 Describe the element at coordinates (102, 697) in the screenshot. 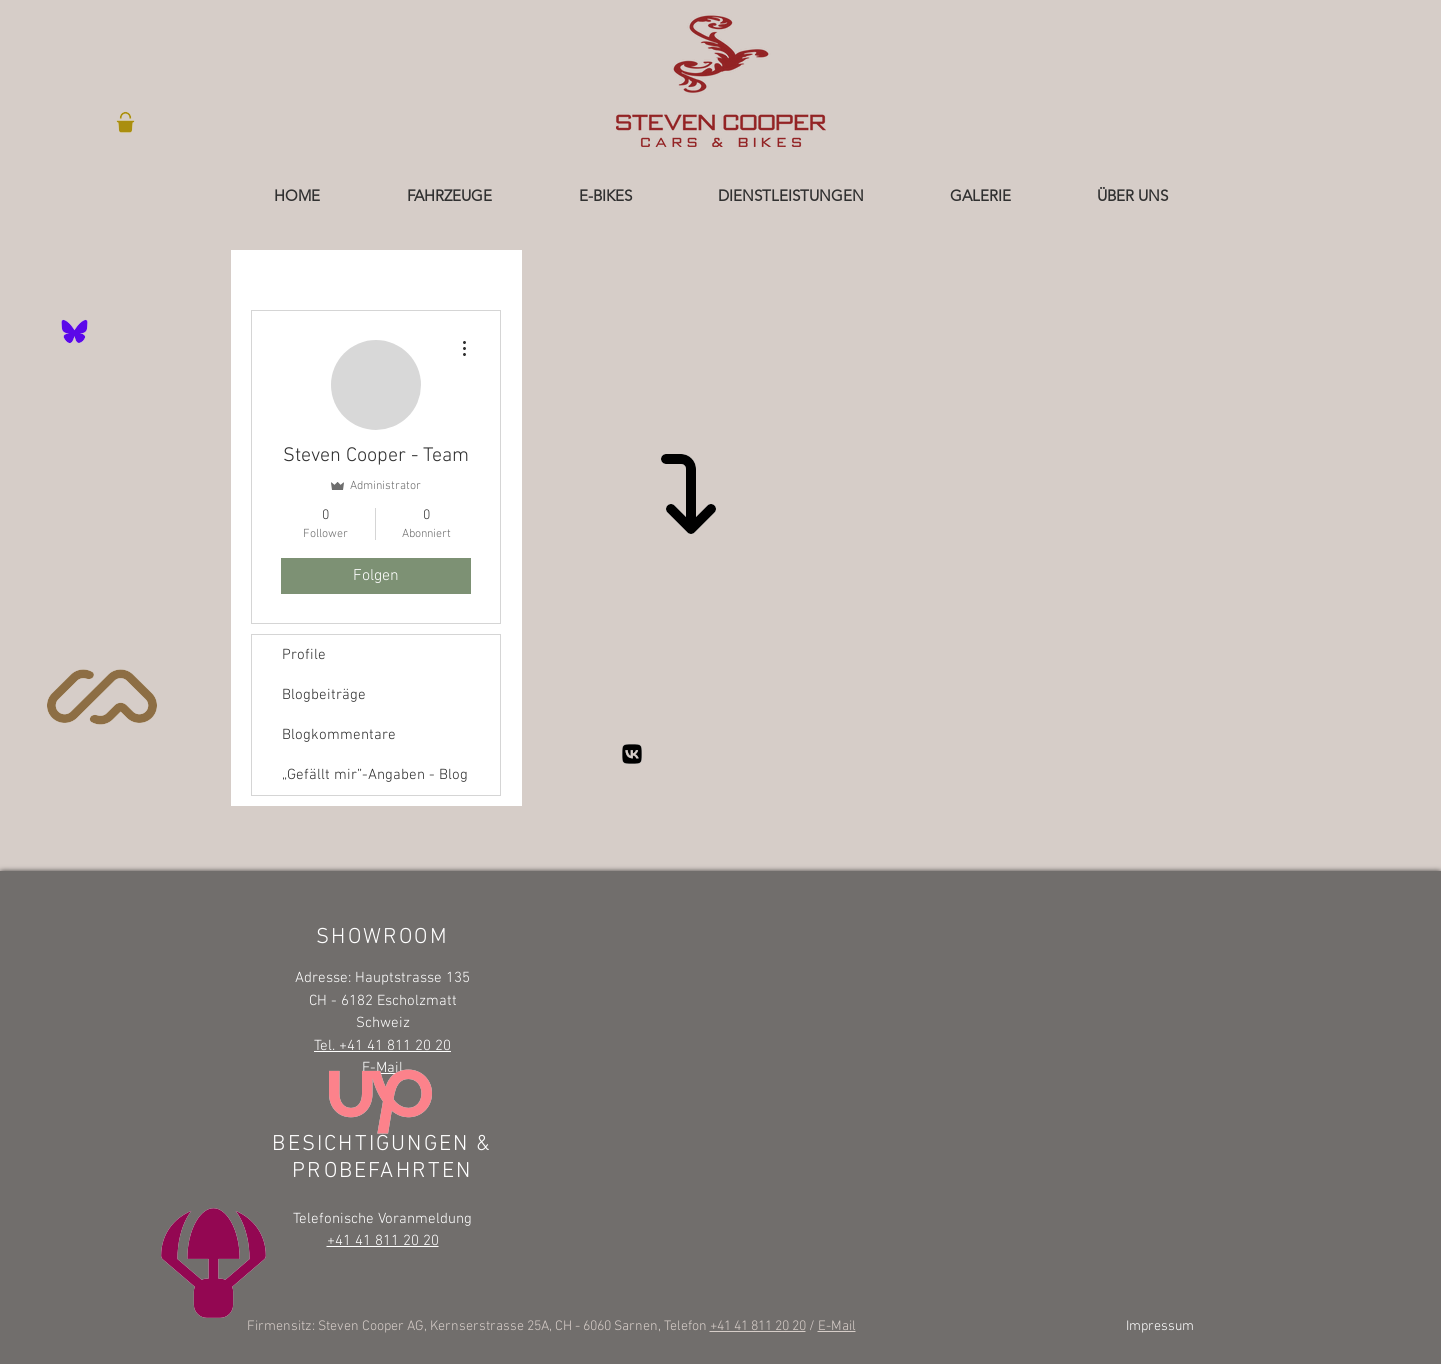

I see `maze user testing platform logo` at that location.